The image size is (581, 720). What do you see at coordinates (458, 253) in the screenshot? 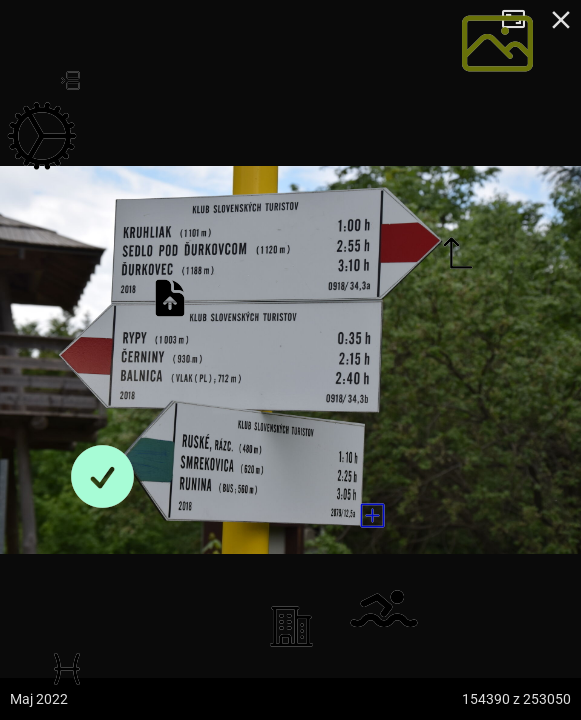
I see `go back and up to previous level` at bounding box center [458, 253].